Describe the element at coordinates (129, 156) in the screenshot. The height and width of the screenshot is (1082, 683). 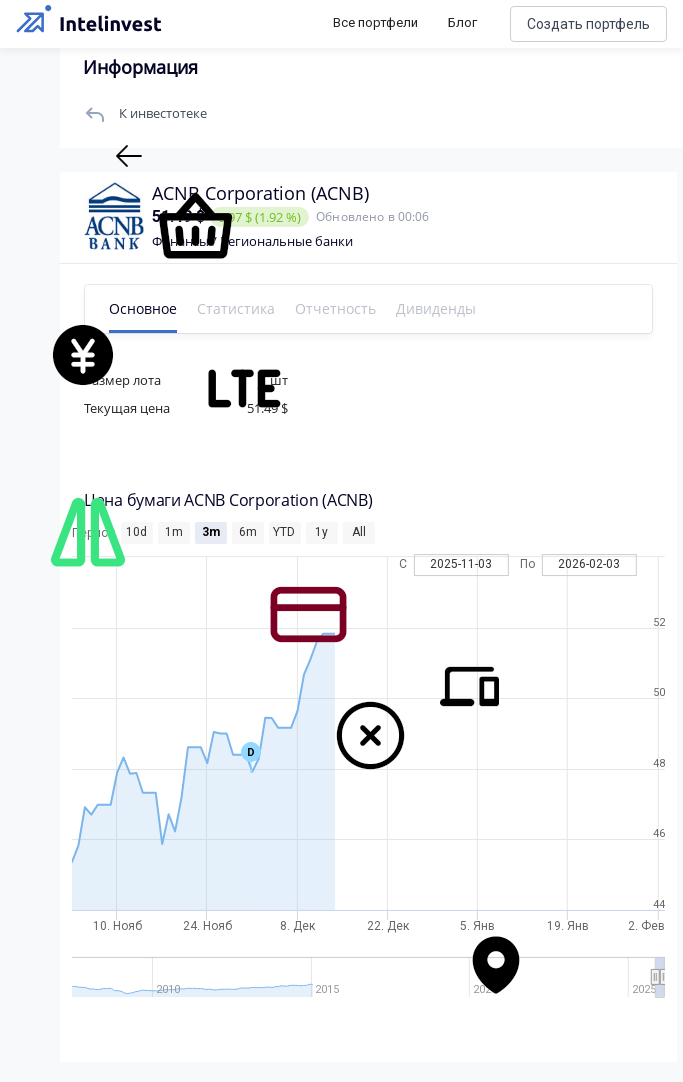
I see `go back to the previous screen` at that location.